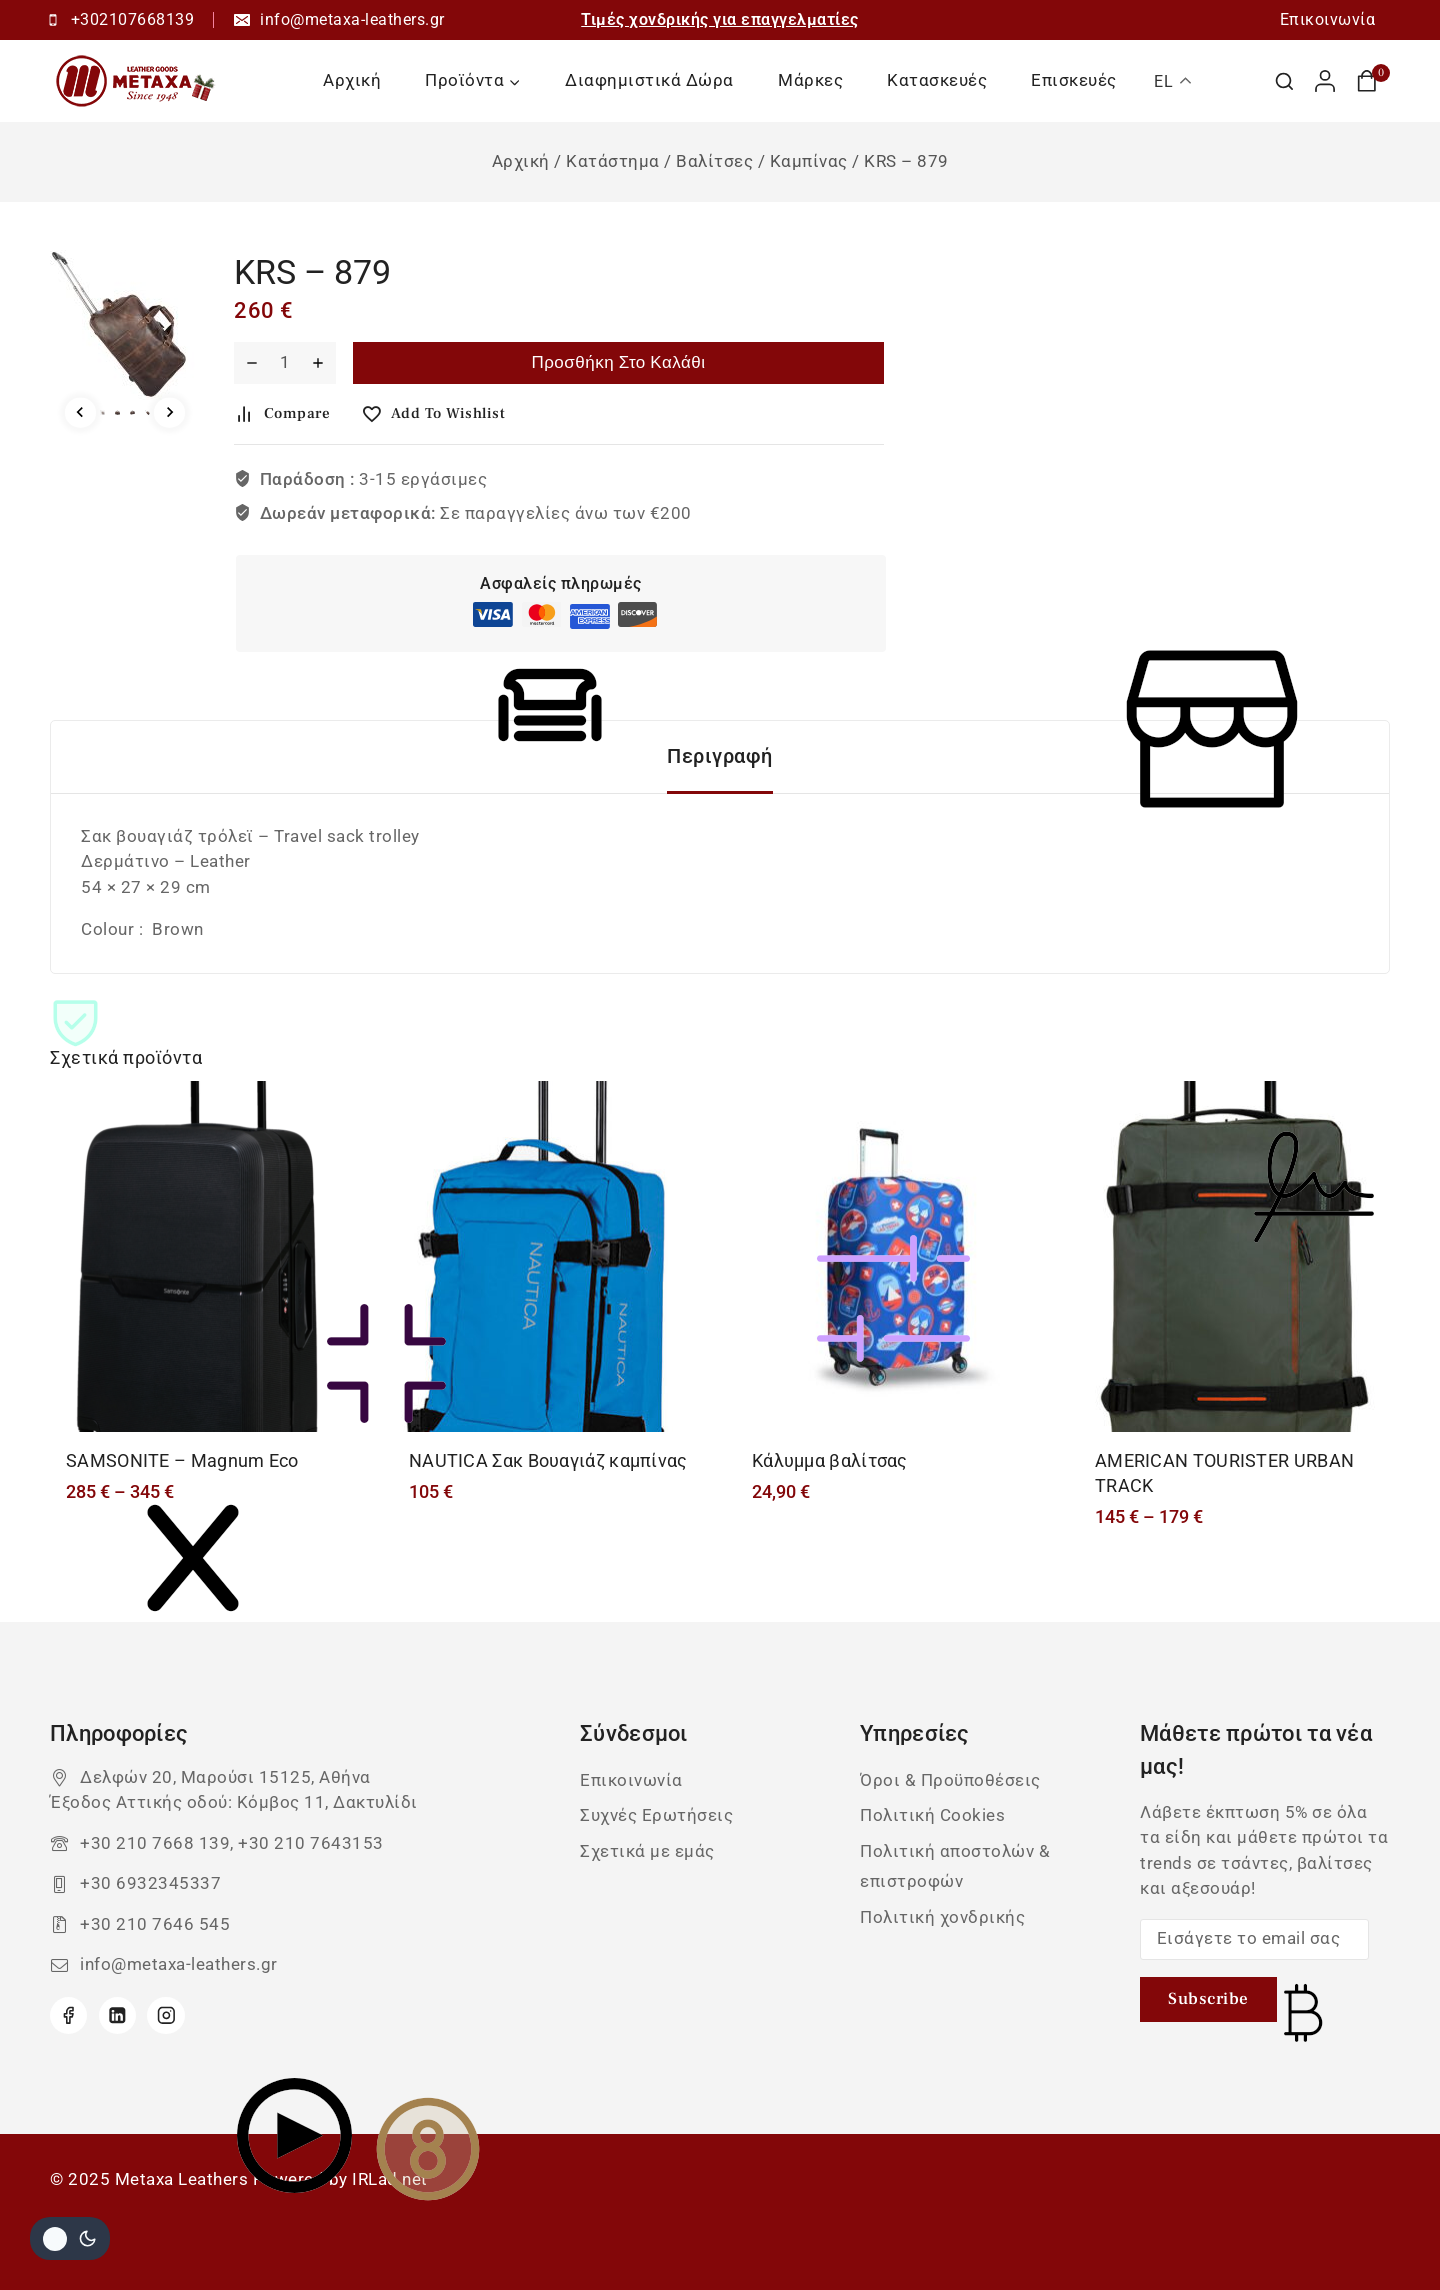  I want to click on CouchDB database service logo, so click(550, 705).